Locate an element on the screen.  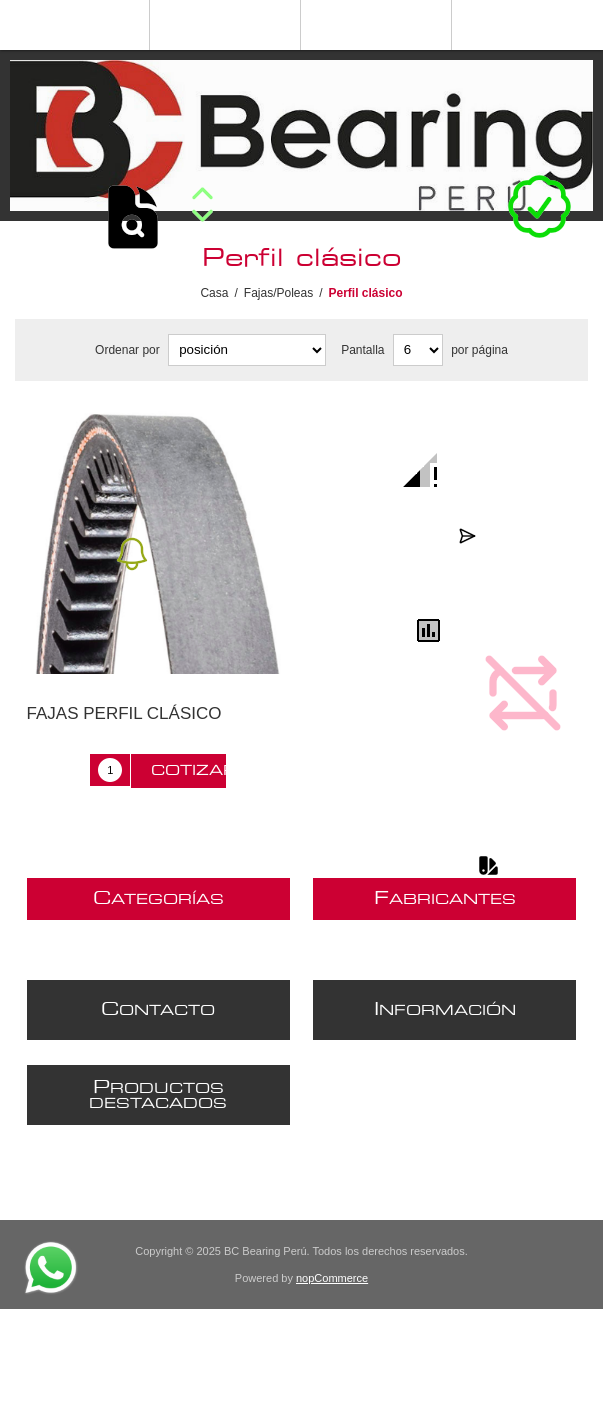
send a message is located at coordinates (467, 536).